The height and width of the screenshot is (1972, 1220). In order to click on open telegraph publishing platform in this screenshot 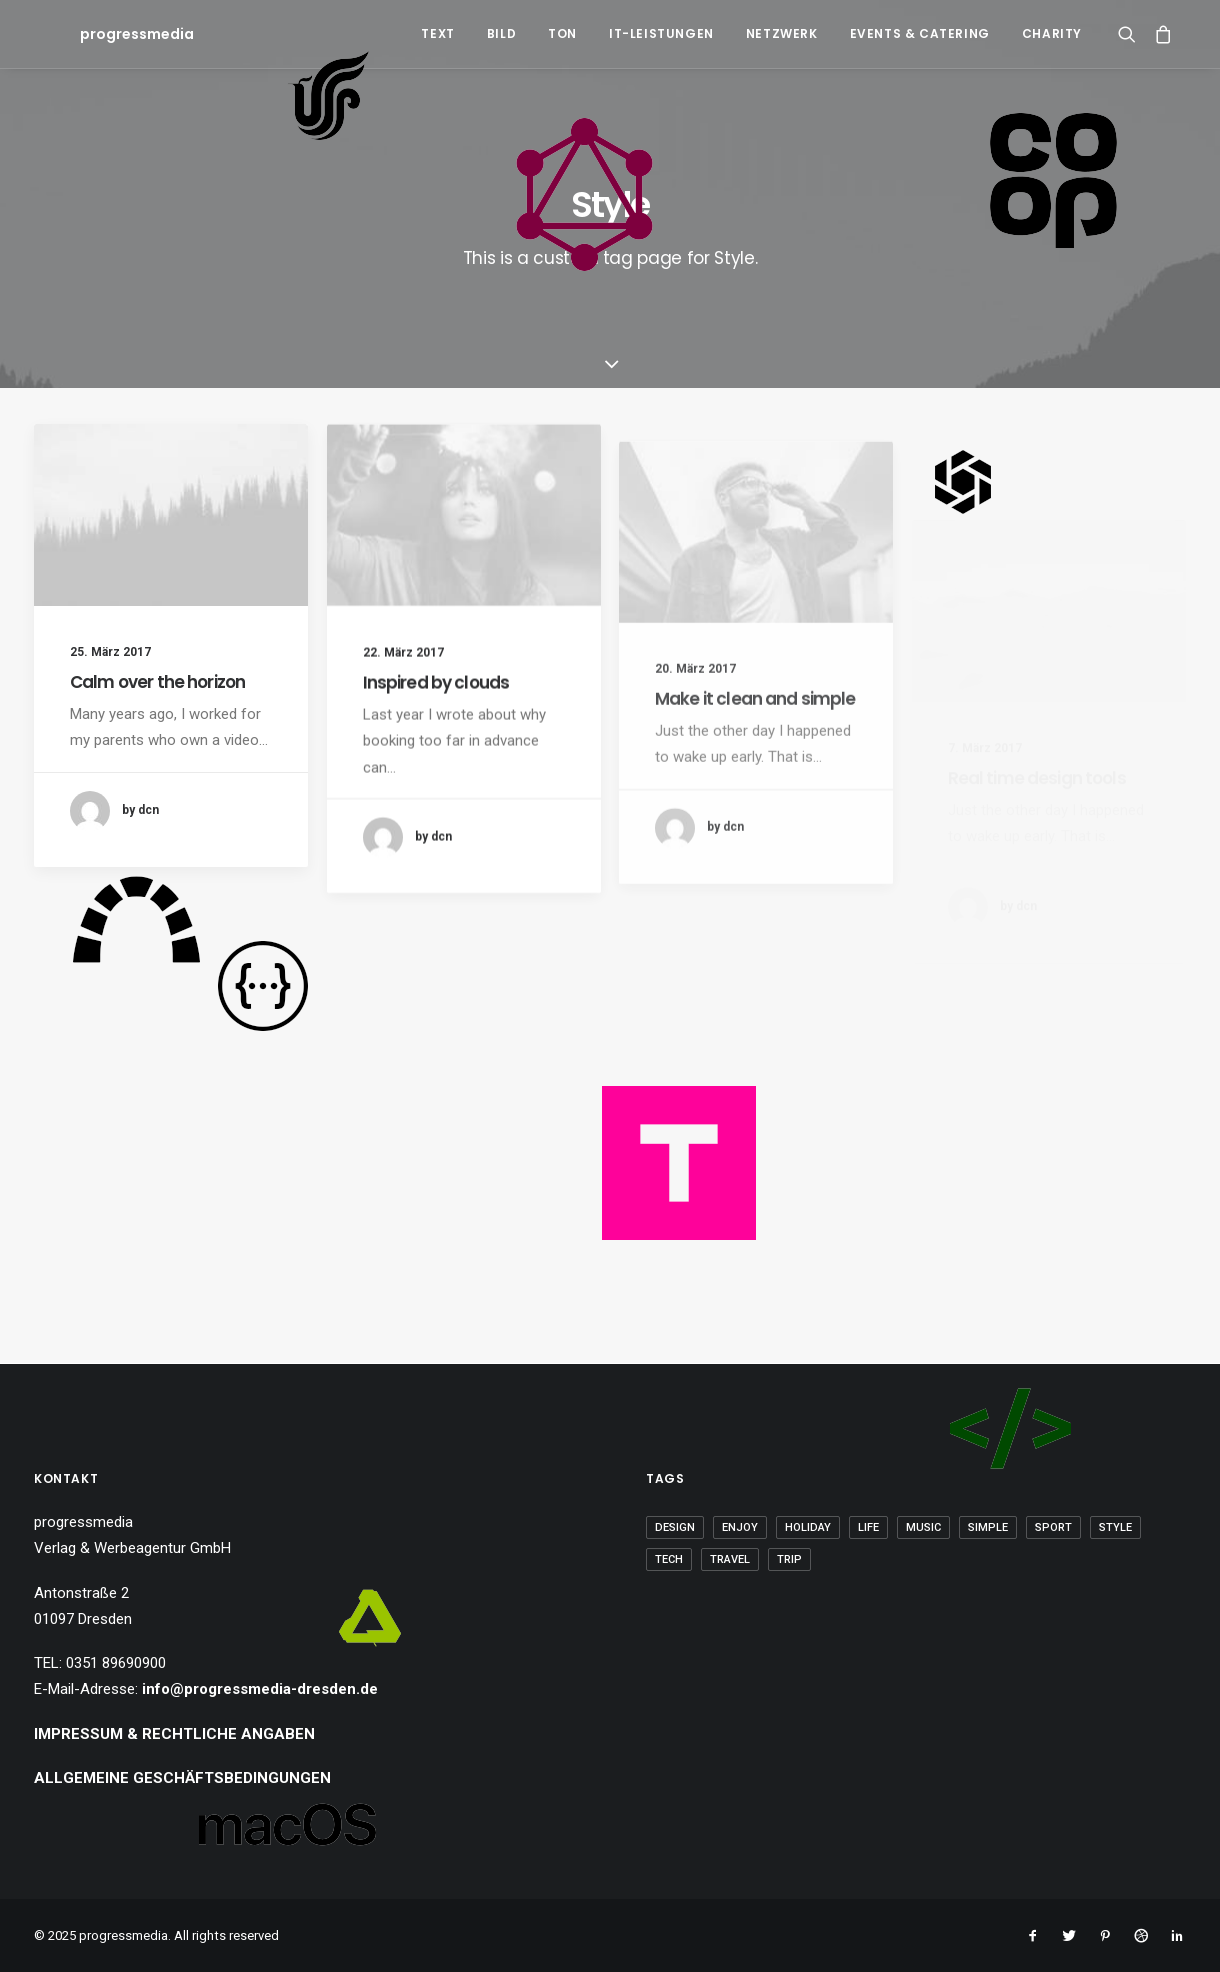, I will do `click(679, 1163)`.